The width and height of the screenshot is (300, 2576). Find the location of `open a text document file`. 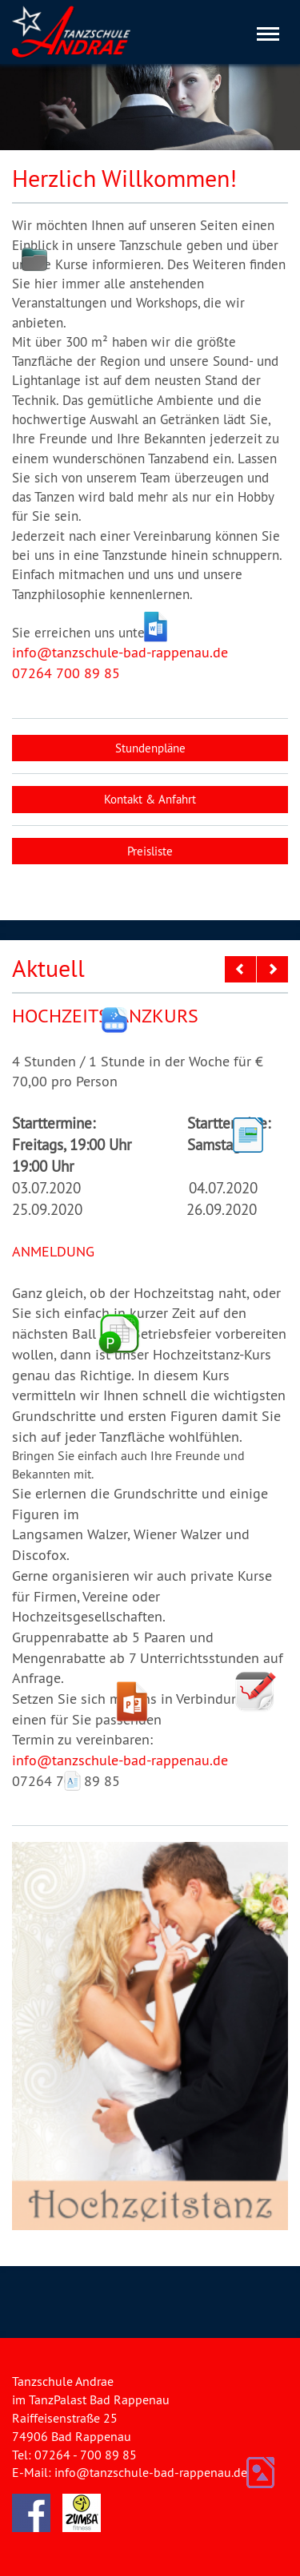

open a text document file is located at coordinates (72, 1780).